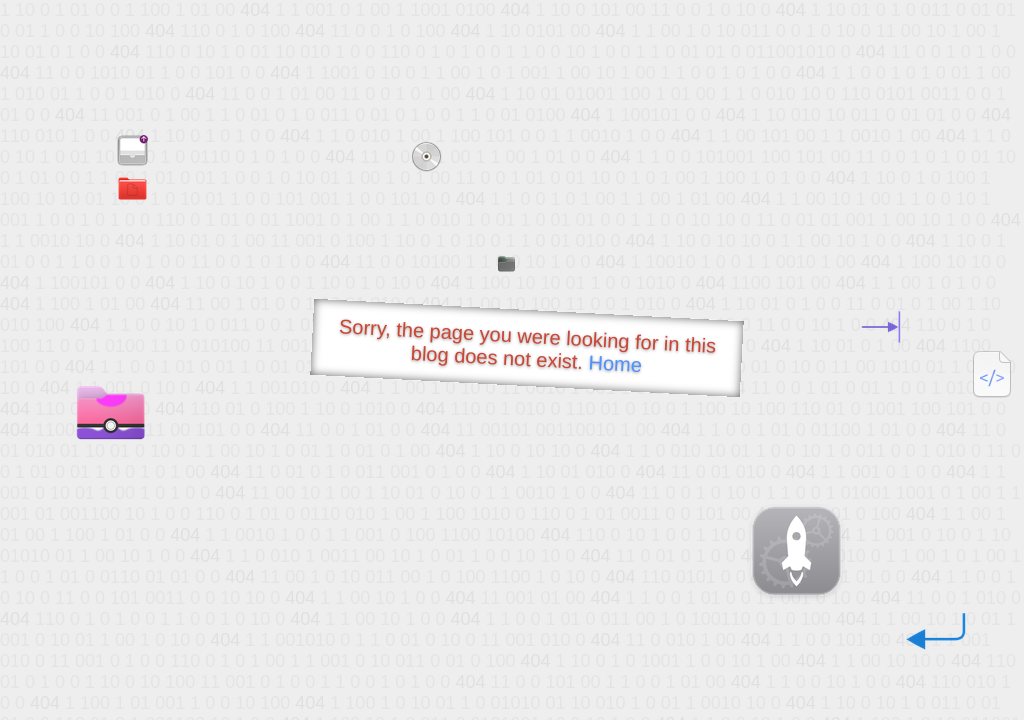 This screenshot has height=720, width=1024. I want to click on an HTML or code file type indicator, so click(992, 374).